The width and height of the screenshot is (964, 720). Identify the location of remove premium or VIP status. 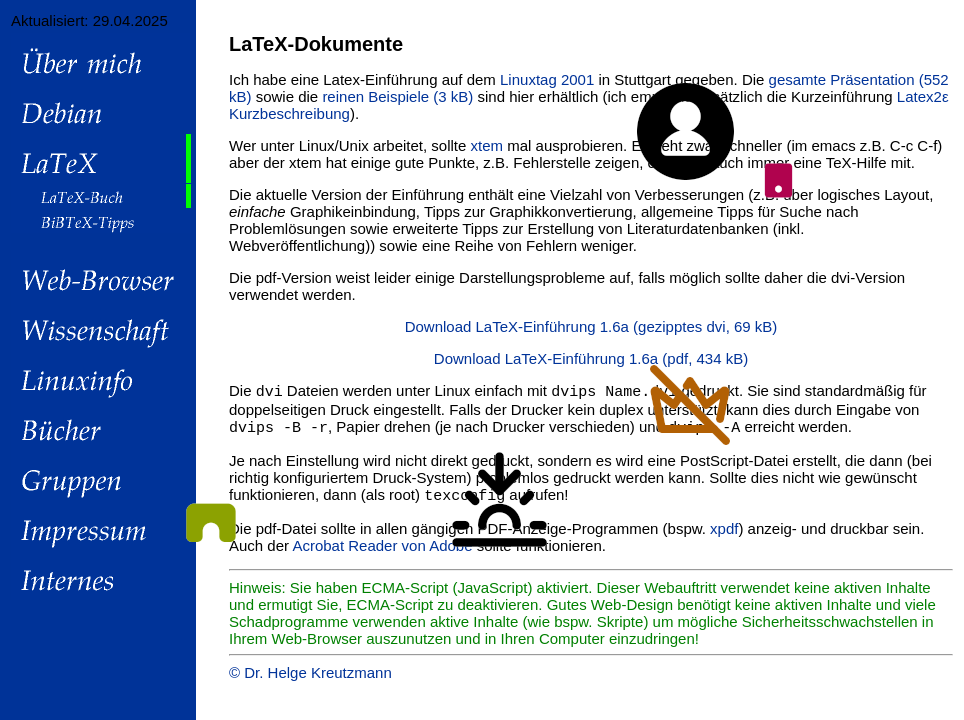
(690, 405).